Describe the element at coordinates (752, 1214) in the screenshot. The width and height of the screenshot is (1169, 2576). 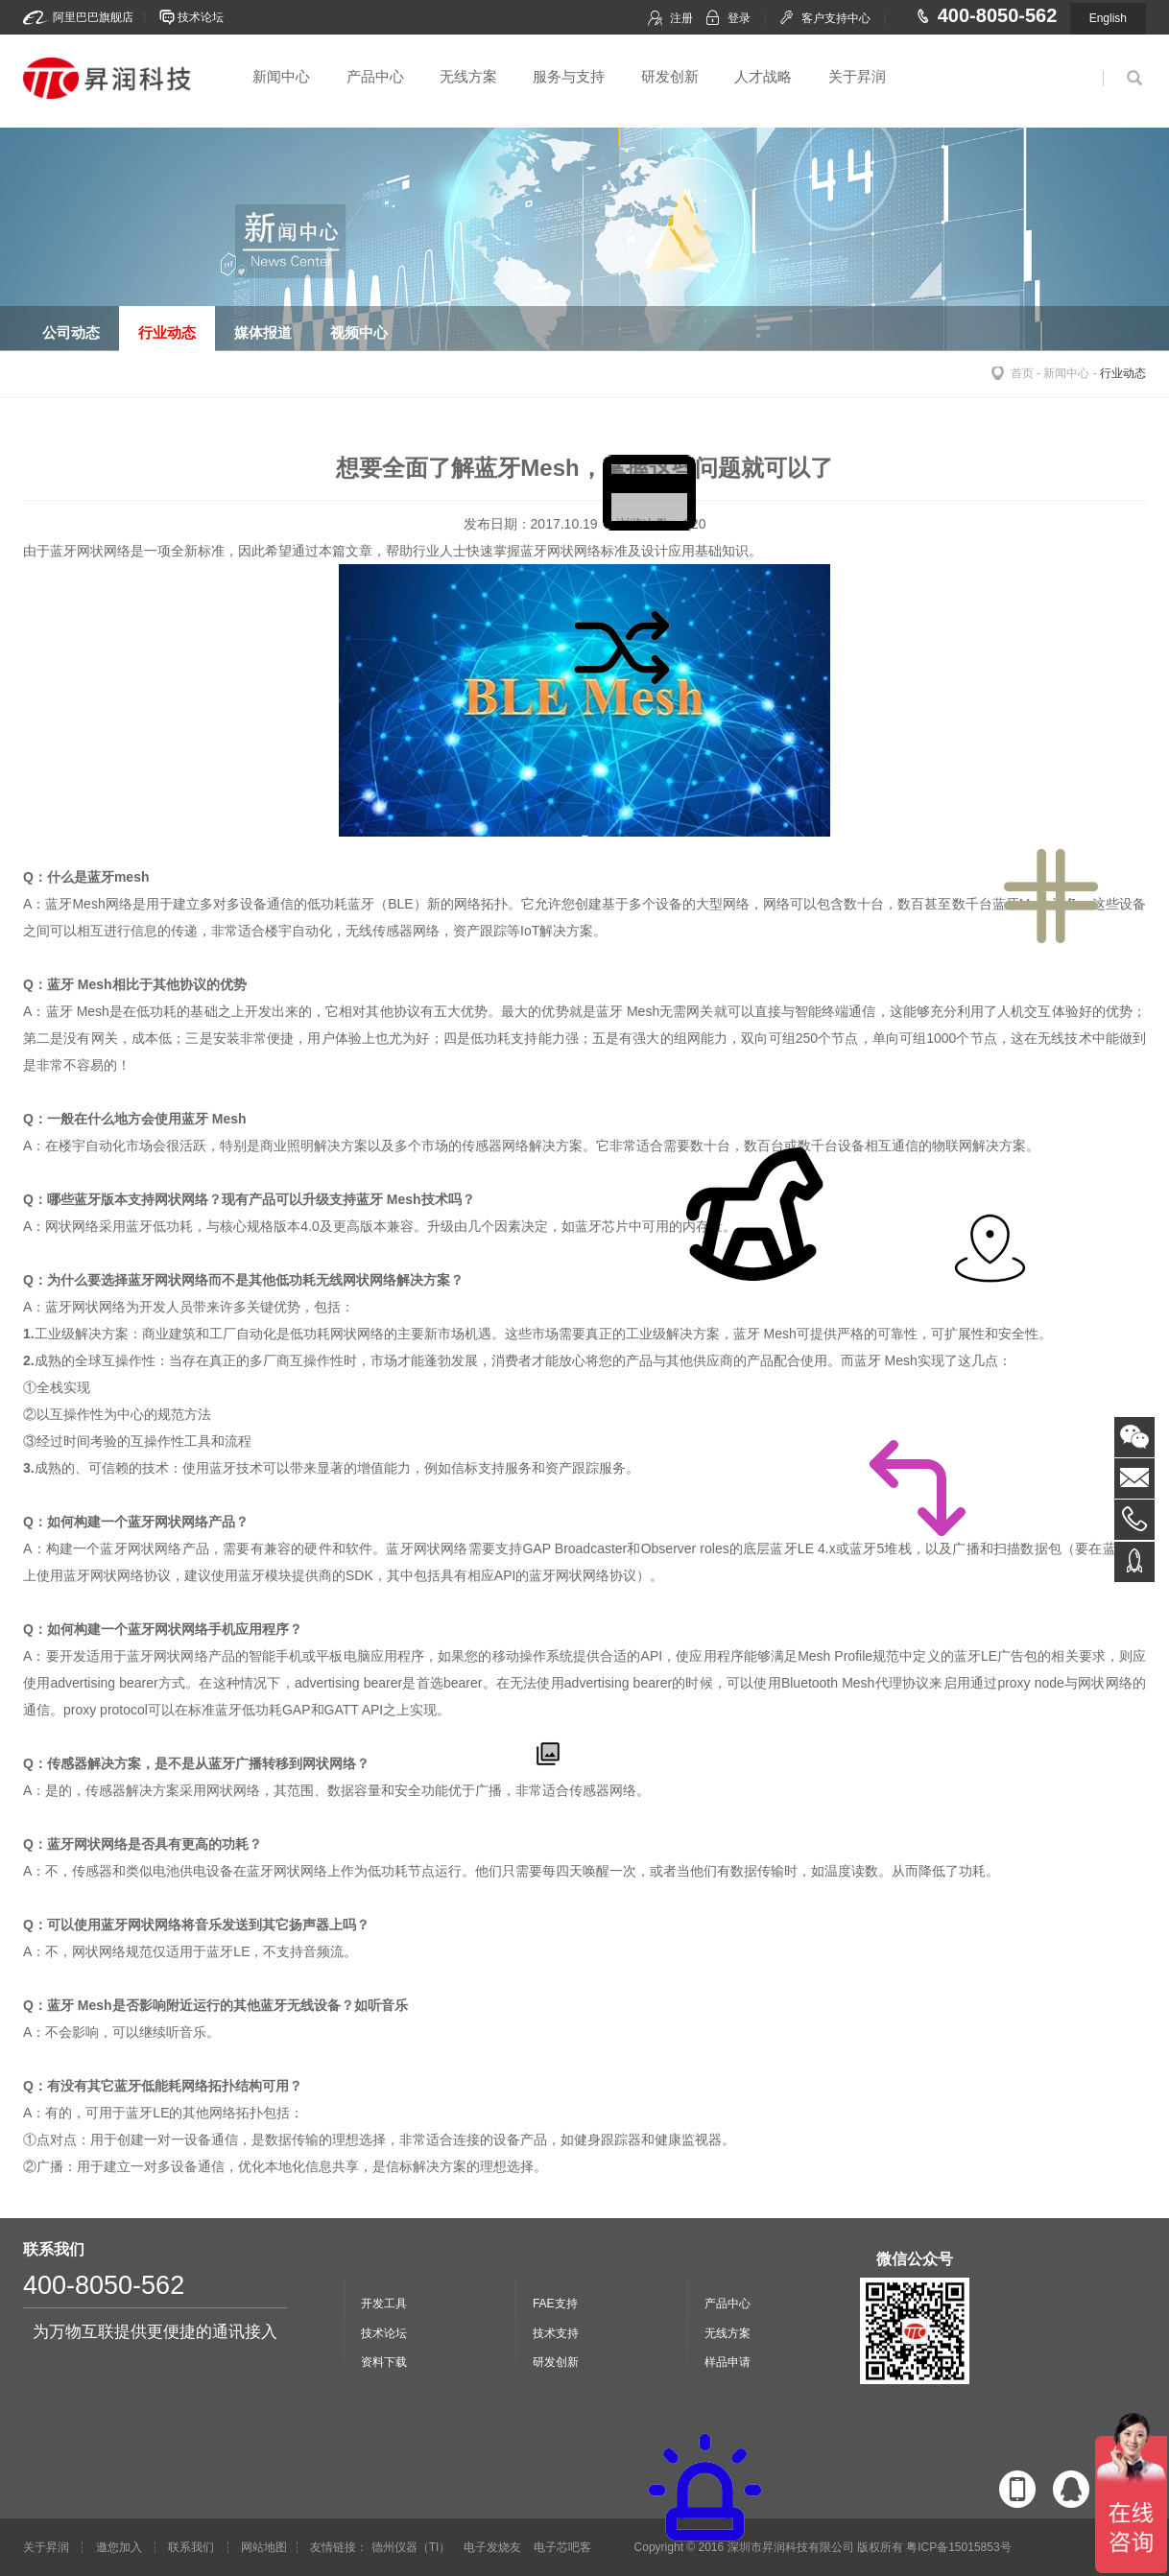
I see `access kids or children's section` at that location.